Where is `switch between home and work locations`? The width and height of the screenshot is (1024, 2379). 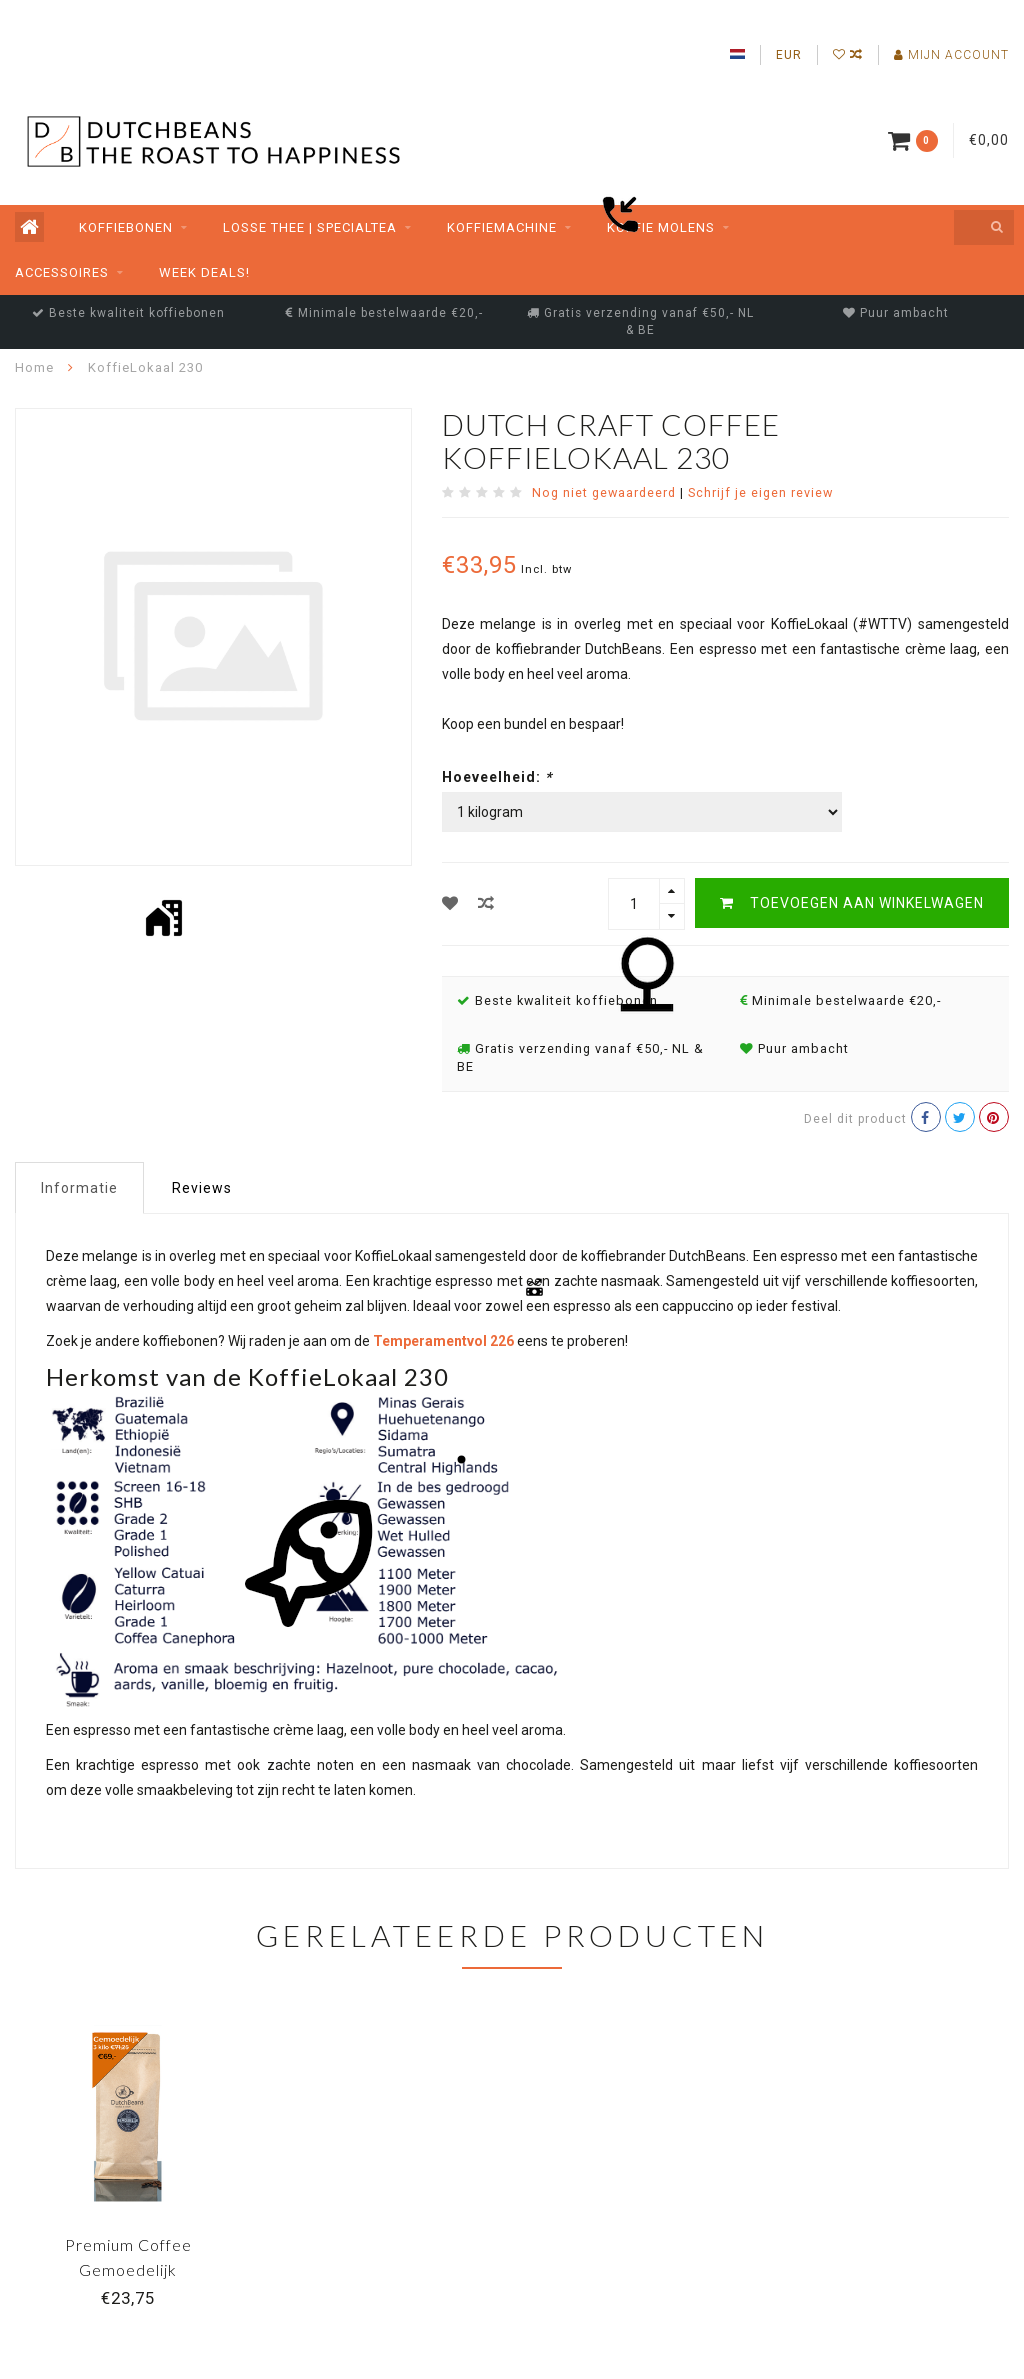
switch between home and work locations is located at coordinates (164, 918).